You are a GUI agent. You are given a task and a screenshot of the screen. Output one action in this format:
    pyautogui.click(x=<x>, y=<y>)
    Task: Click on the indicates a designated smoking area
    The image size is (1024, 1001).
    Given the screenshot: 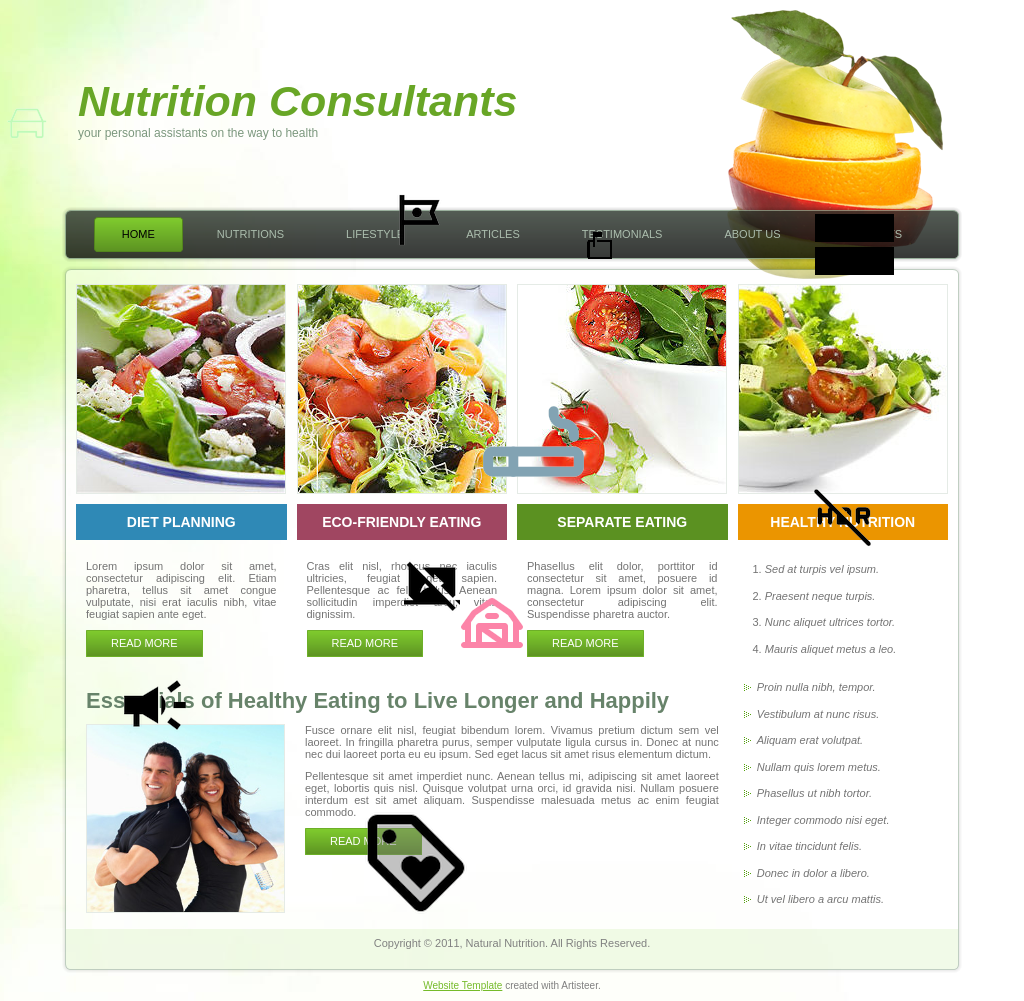 What is the action you would take?
    pyautogui.click(x=533, y=446)
    